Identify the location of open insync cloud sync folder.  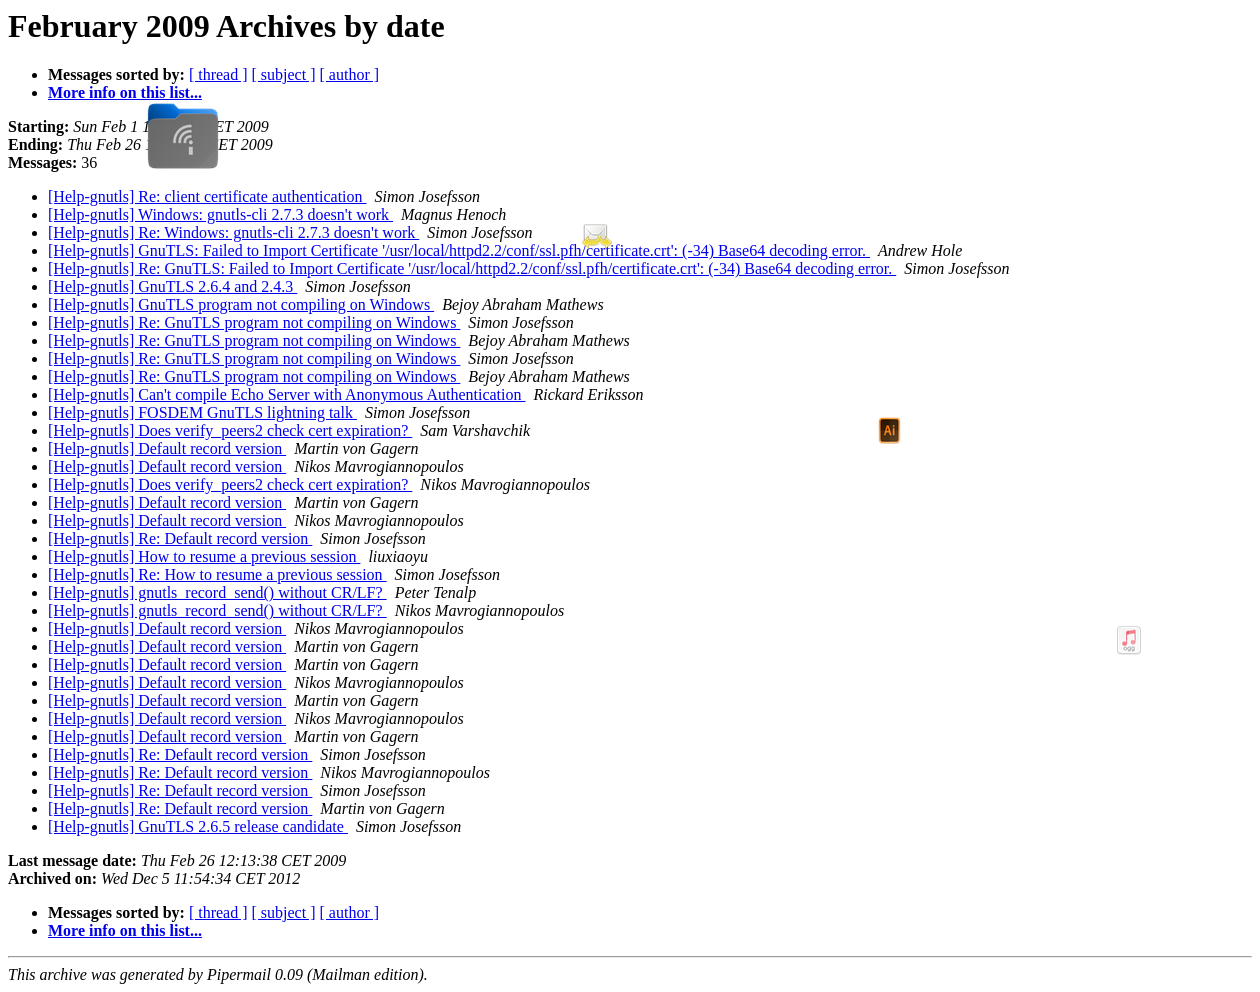
(183, 136).